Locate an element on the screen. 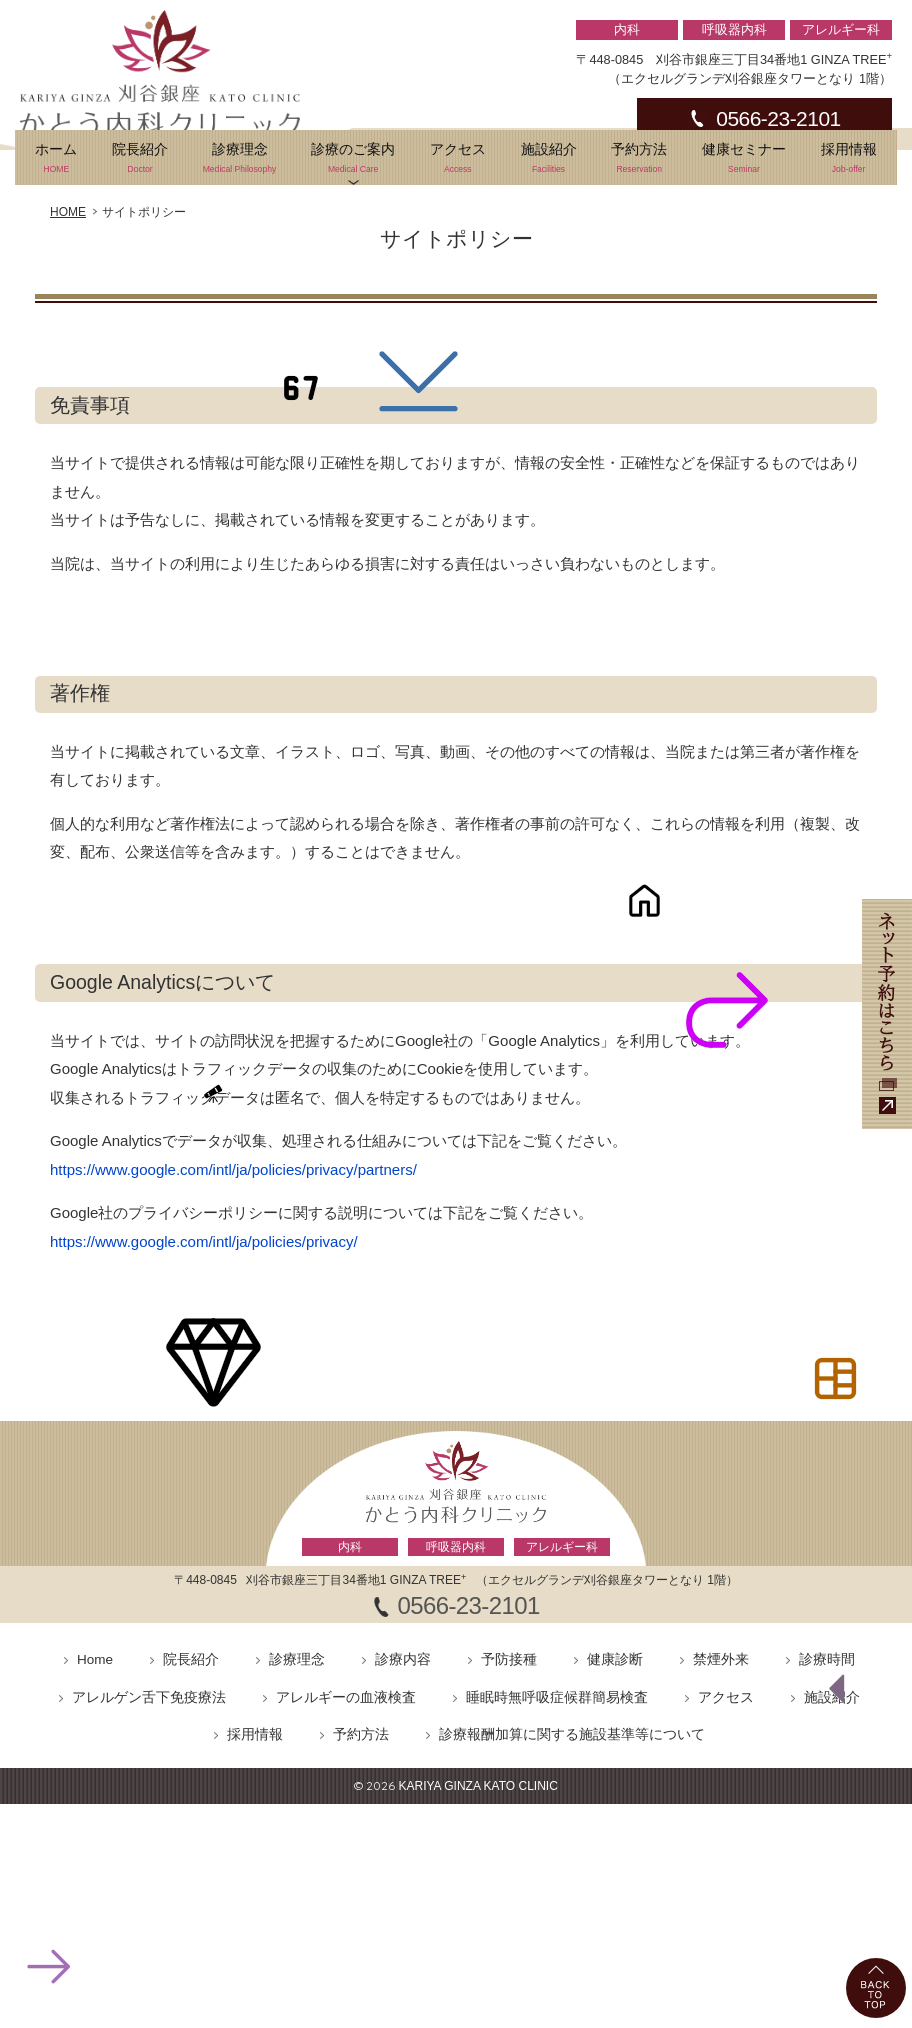 The image size is (912, 2028). navigate to home screen is located at coordinates (644, 901).